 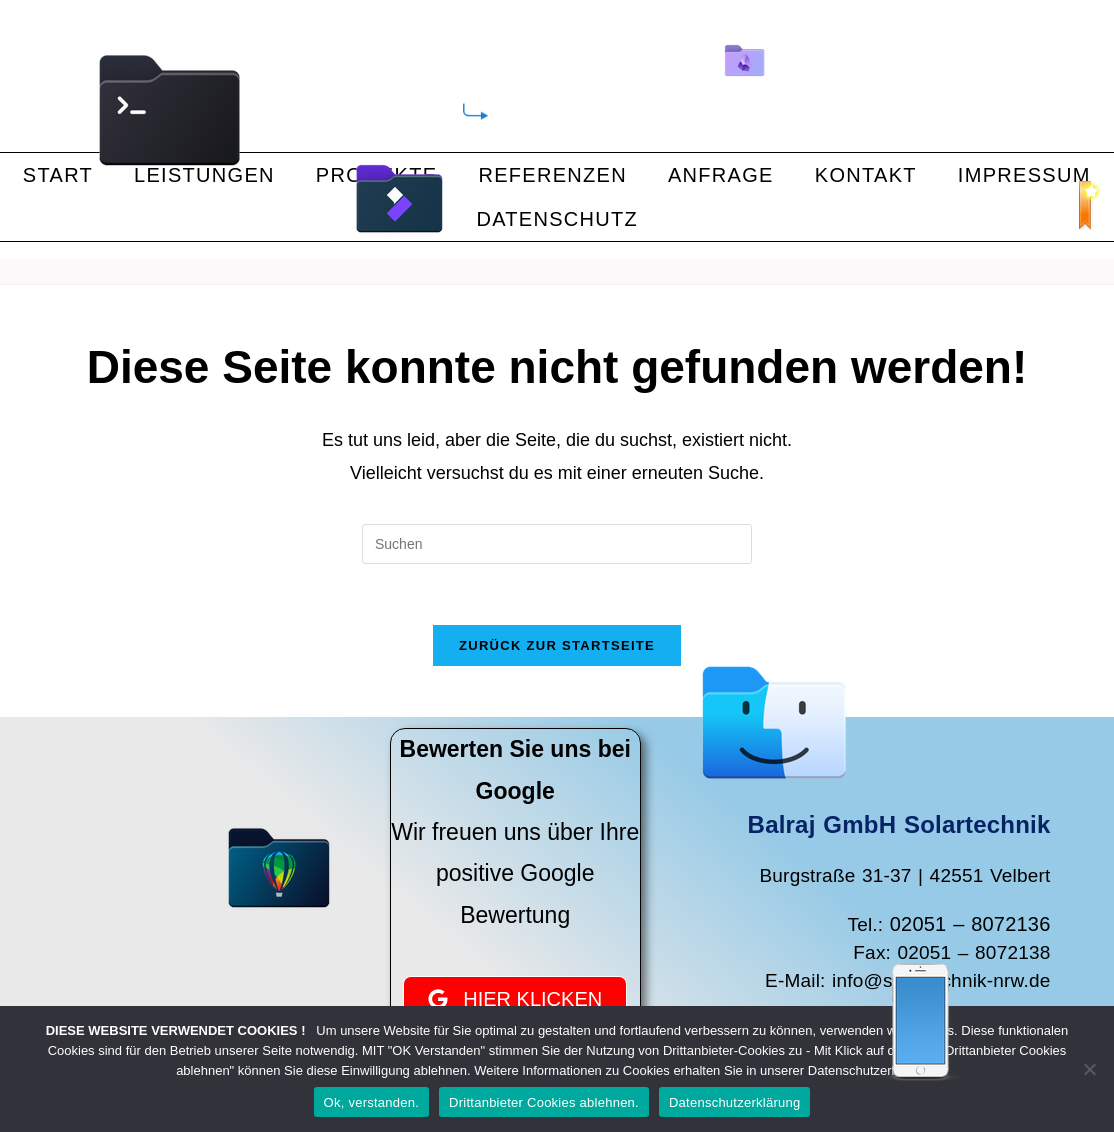 I want to click on add a new bookmark, so click(x=1086, y=206).